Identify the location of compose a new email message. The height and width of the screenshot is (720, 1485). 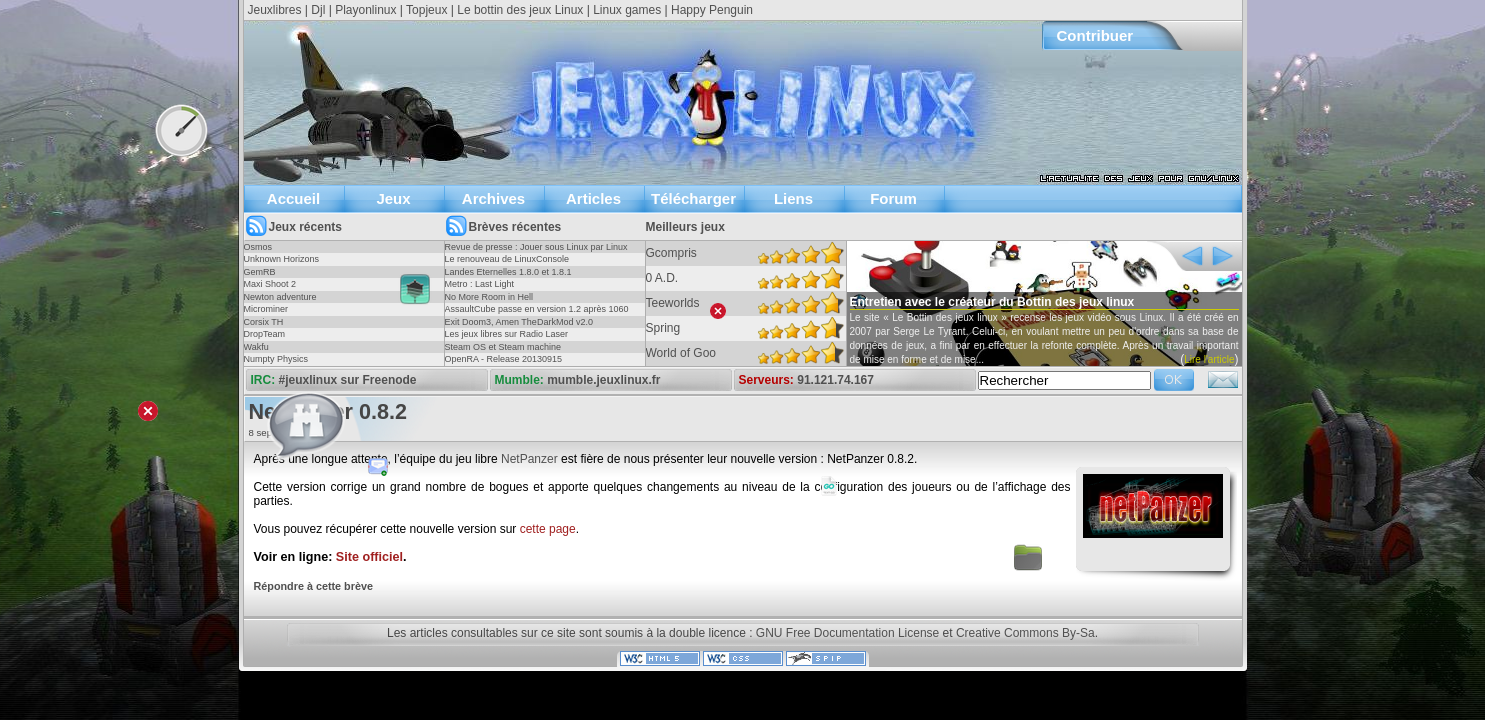
(378, 466).